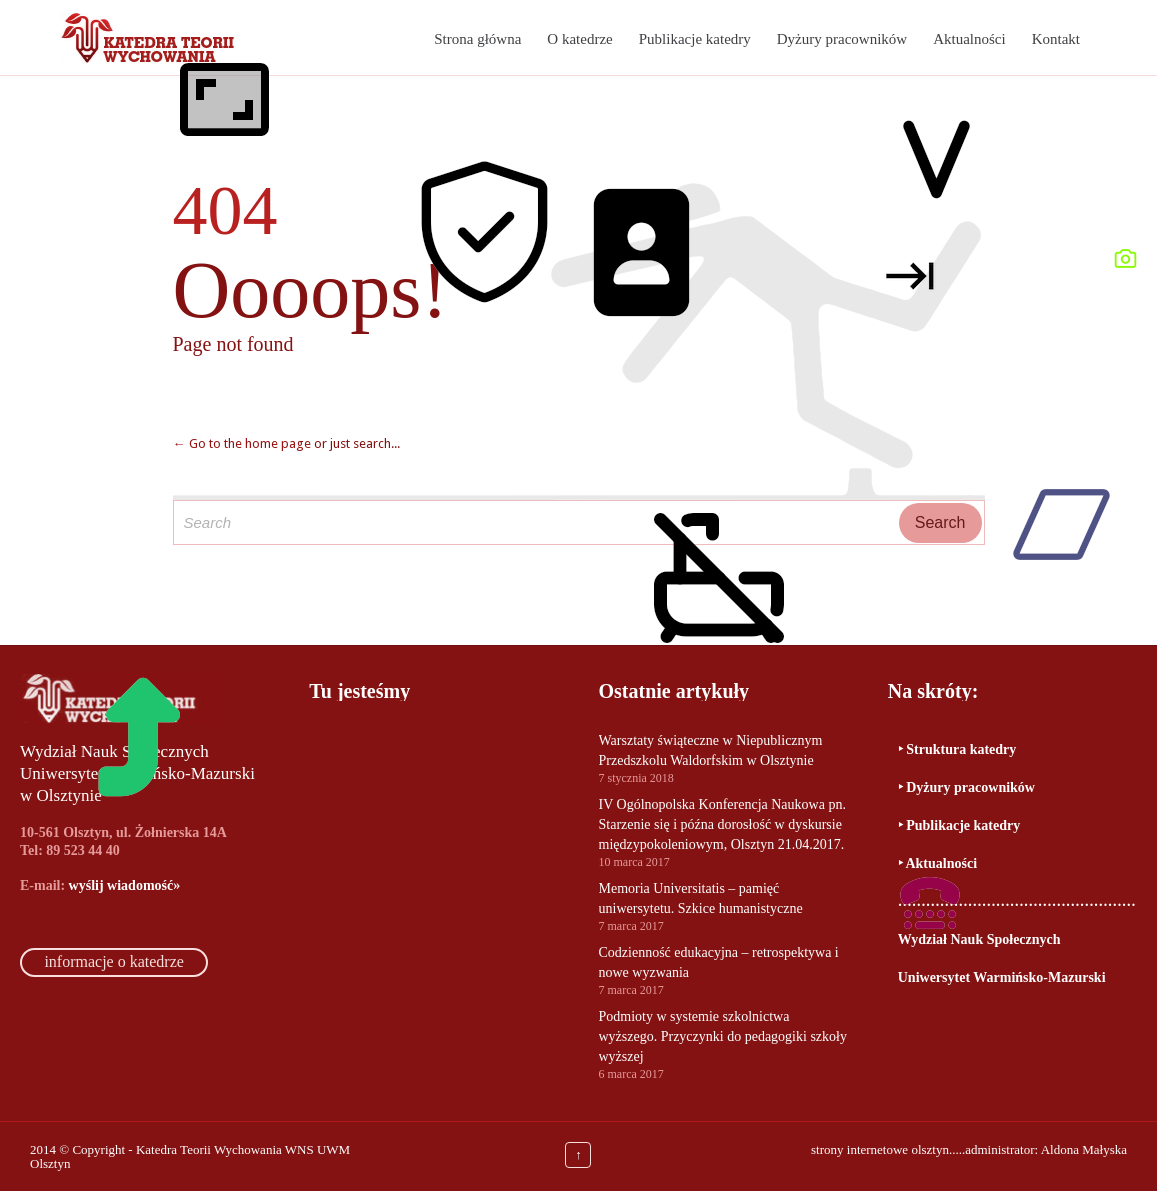 This screenshot has width=1157, height=1191. I want to click on move cursor to end of line or field, so click(911, 276).